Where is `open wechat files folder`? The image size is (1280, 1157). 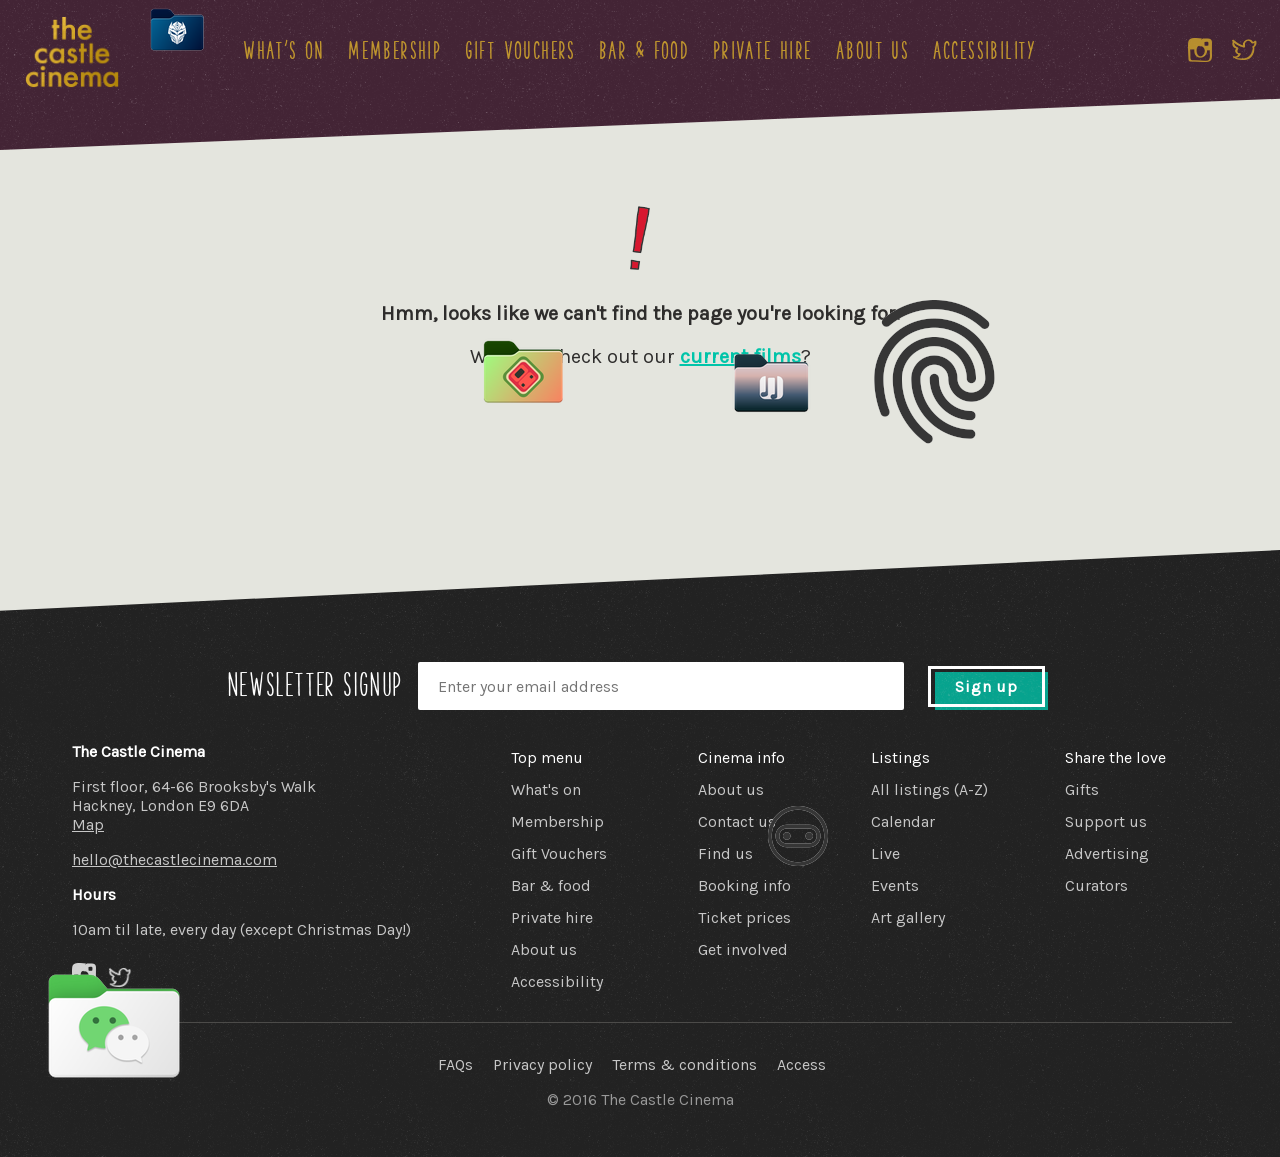 open wechat files folder is located at coordinates (113, 1029).